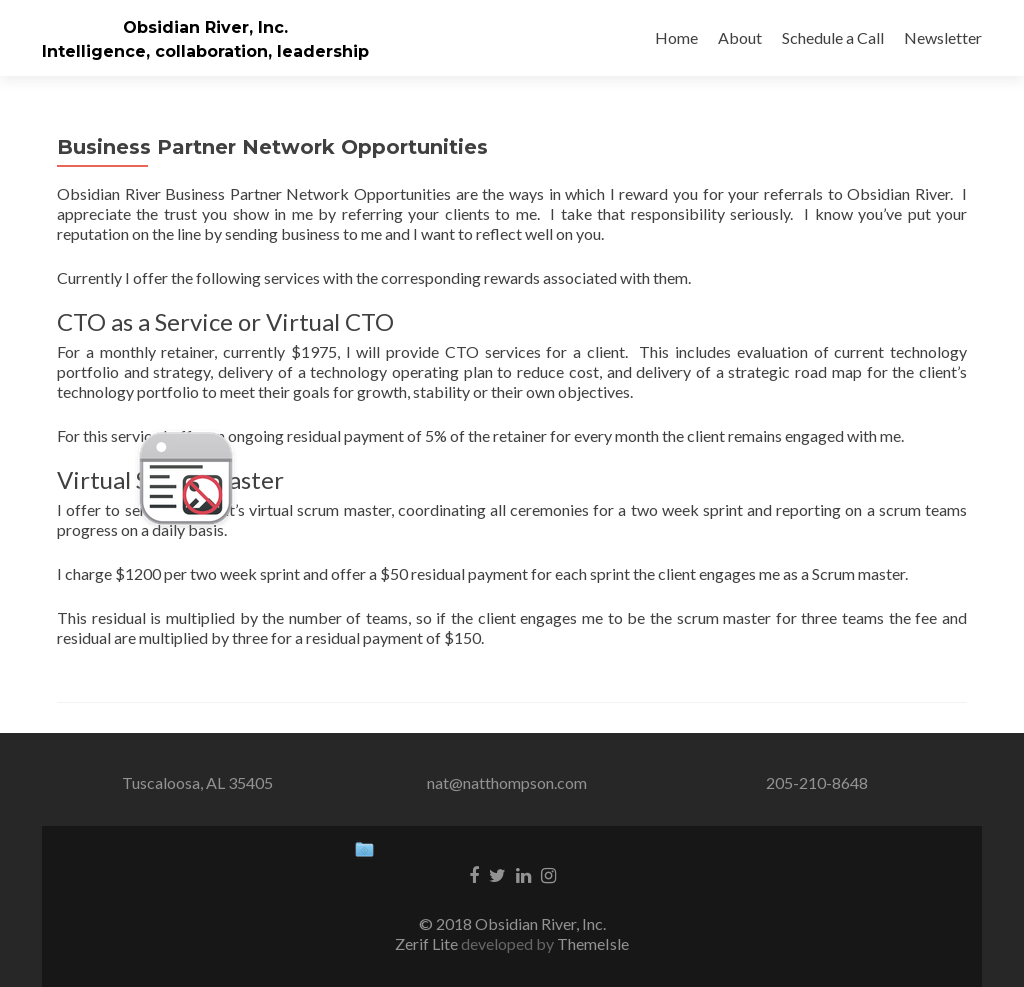 The image size is (1024, 987). I want to click on access ad blocker settings in your web browser, so click(186, 480).